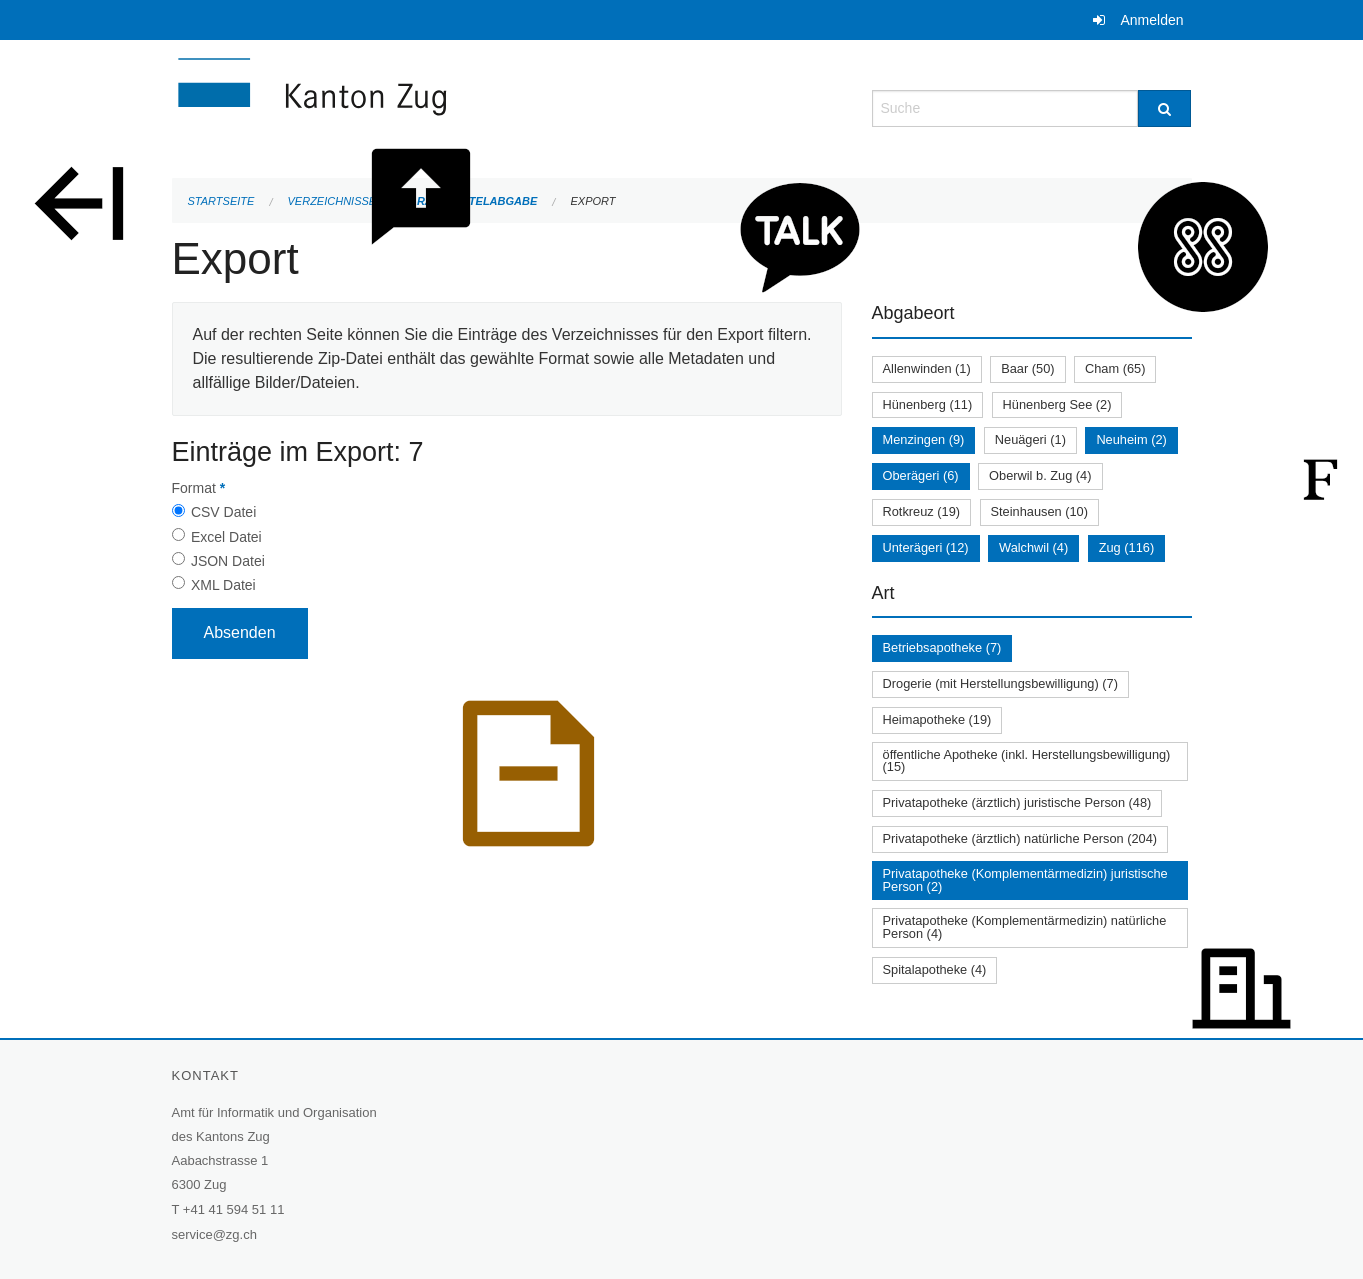 Image resolution: width=1363 pixels, height=1279 pixels. I want to click on open KakaoTalk messaging app, so click(800, 234).